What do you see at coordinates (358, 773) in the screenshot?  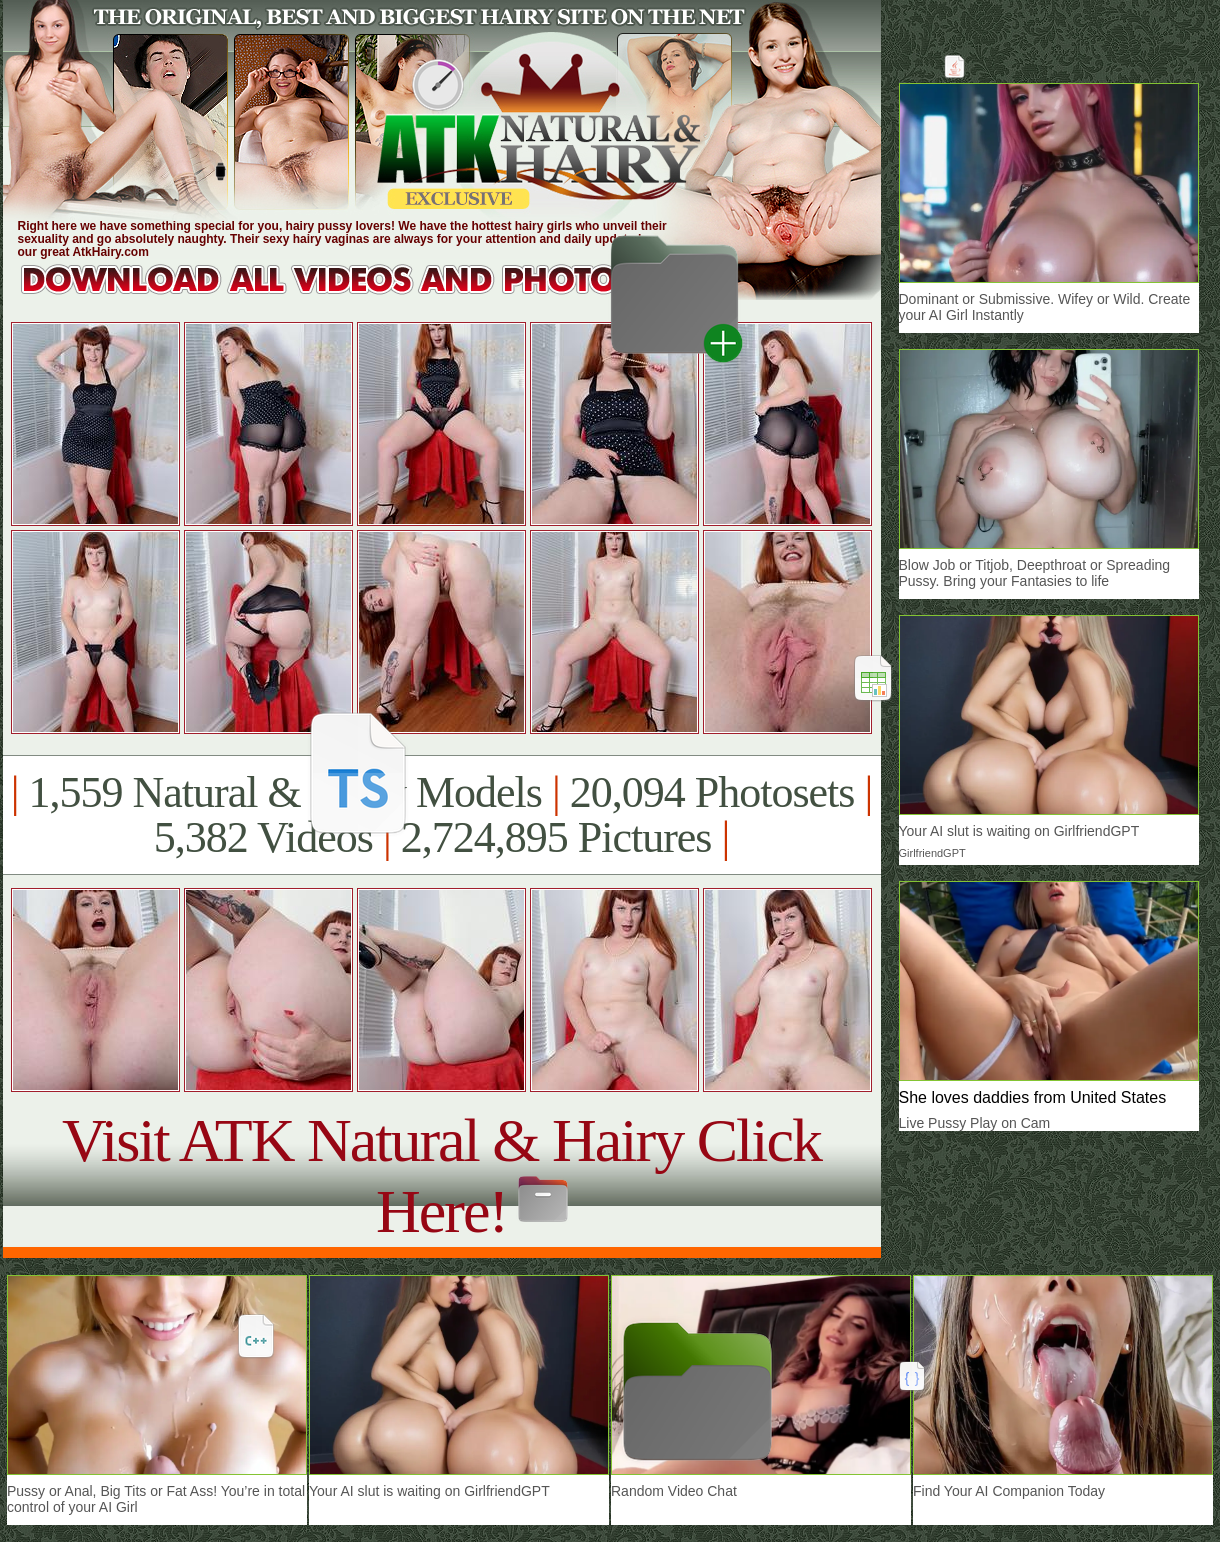 I see `a typescript source code file` at bounding box center [358, 773].